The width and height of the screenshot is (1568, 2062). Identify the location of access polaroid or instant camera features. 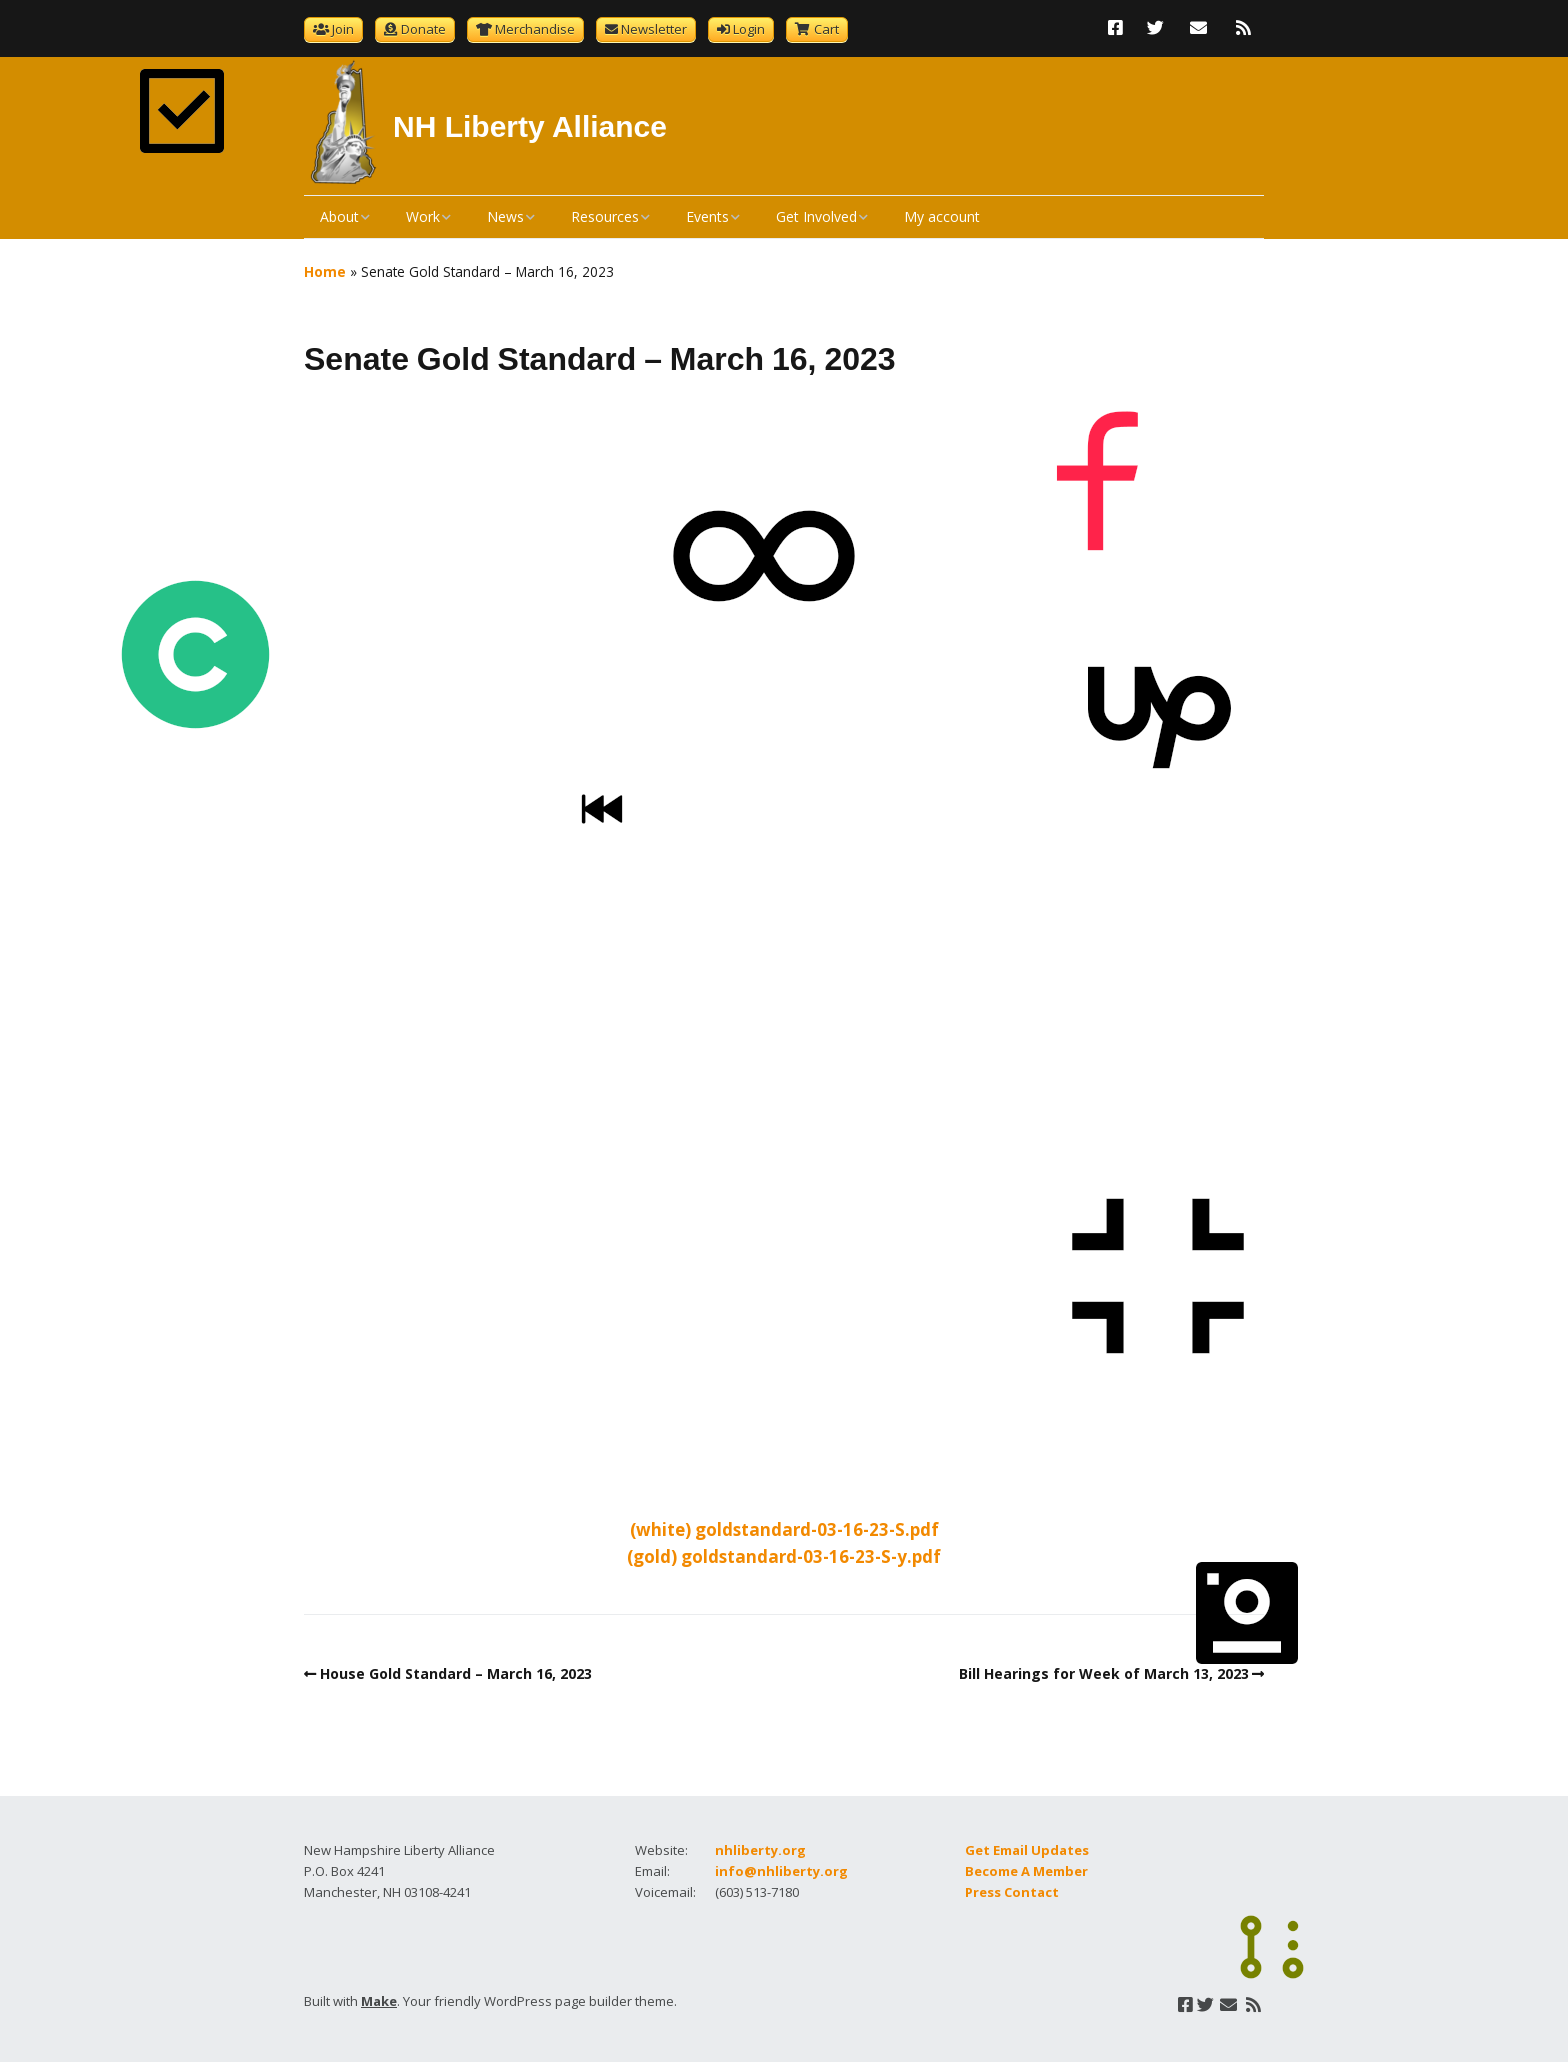
(1247, 1613).